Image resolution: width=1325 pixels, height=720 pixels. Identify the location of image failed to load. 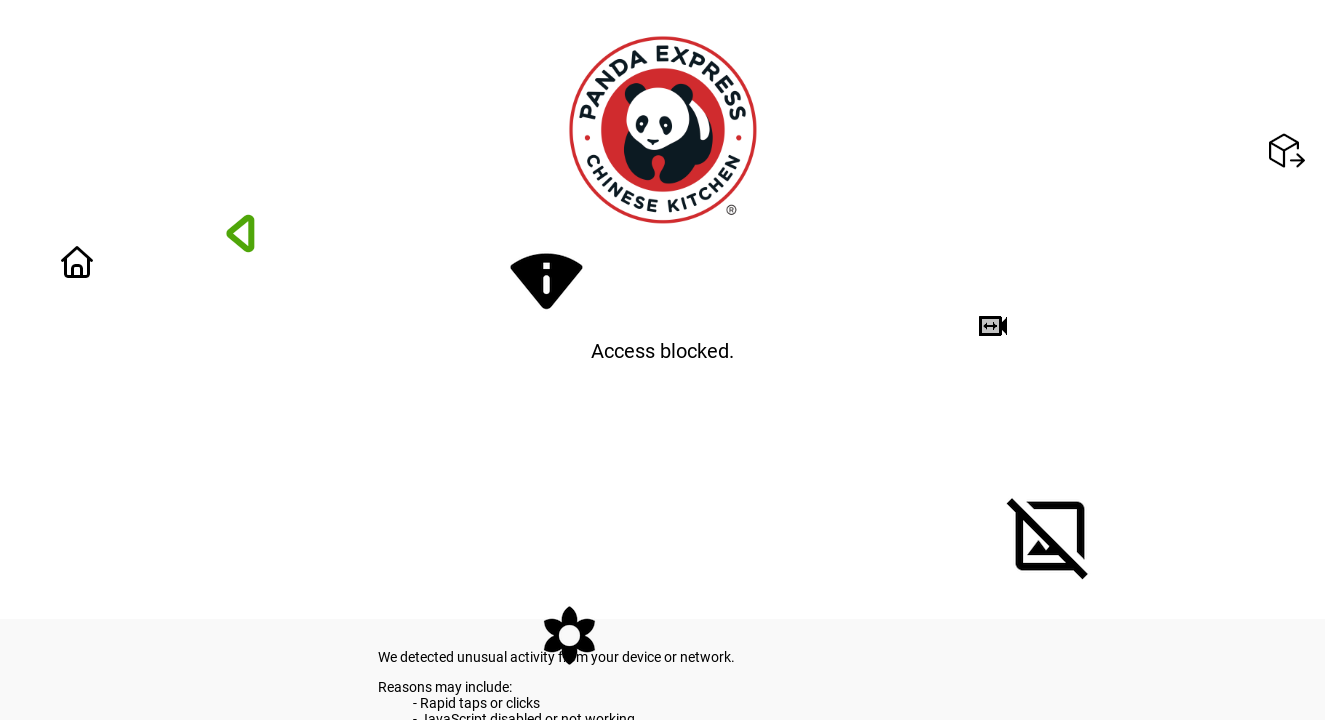
(1050, 536).